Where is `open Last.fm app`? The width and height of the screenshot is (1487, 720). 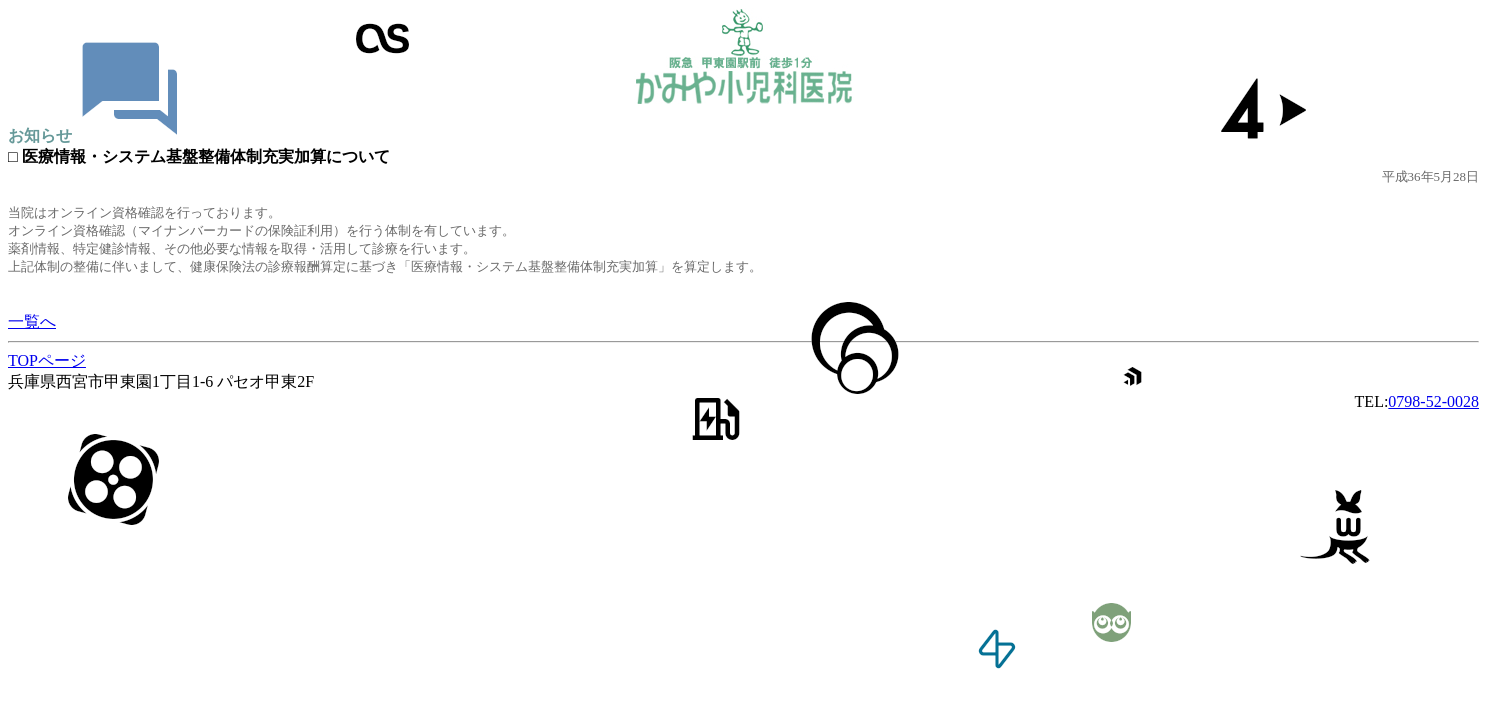
open Last.fm app is located at coordinates (382, 38).